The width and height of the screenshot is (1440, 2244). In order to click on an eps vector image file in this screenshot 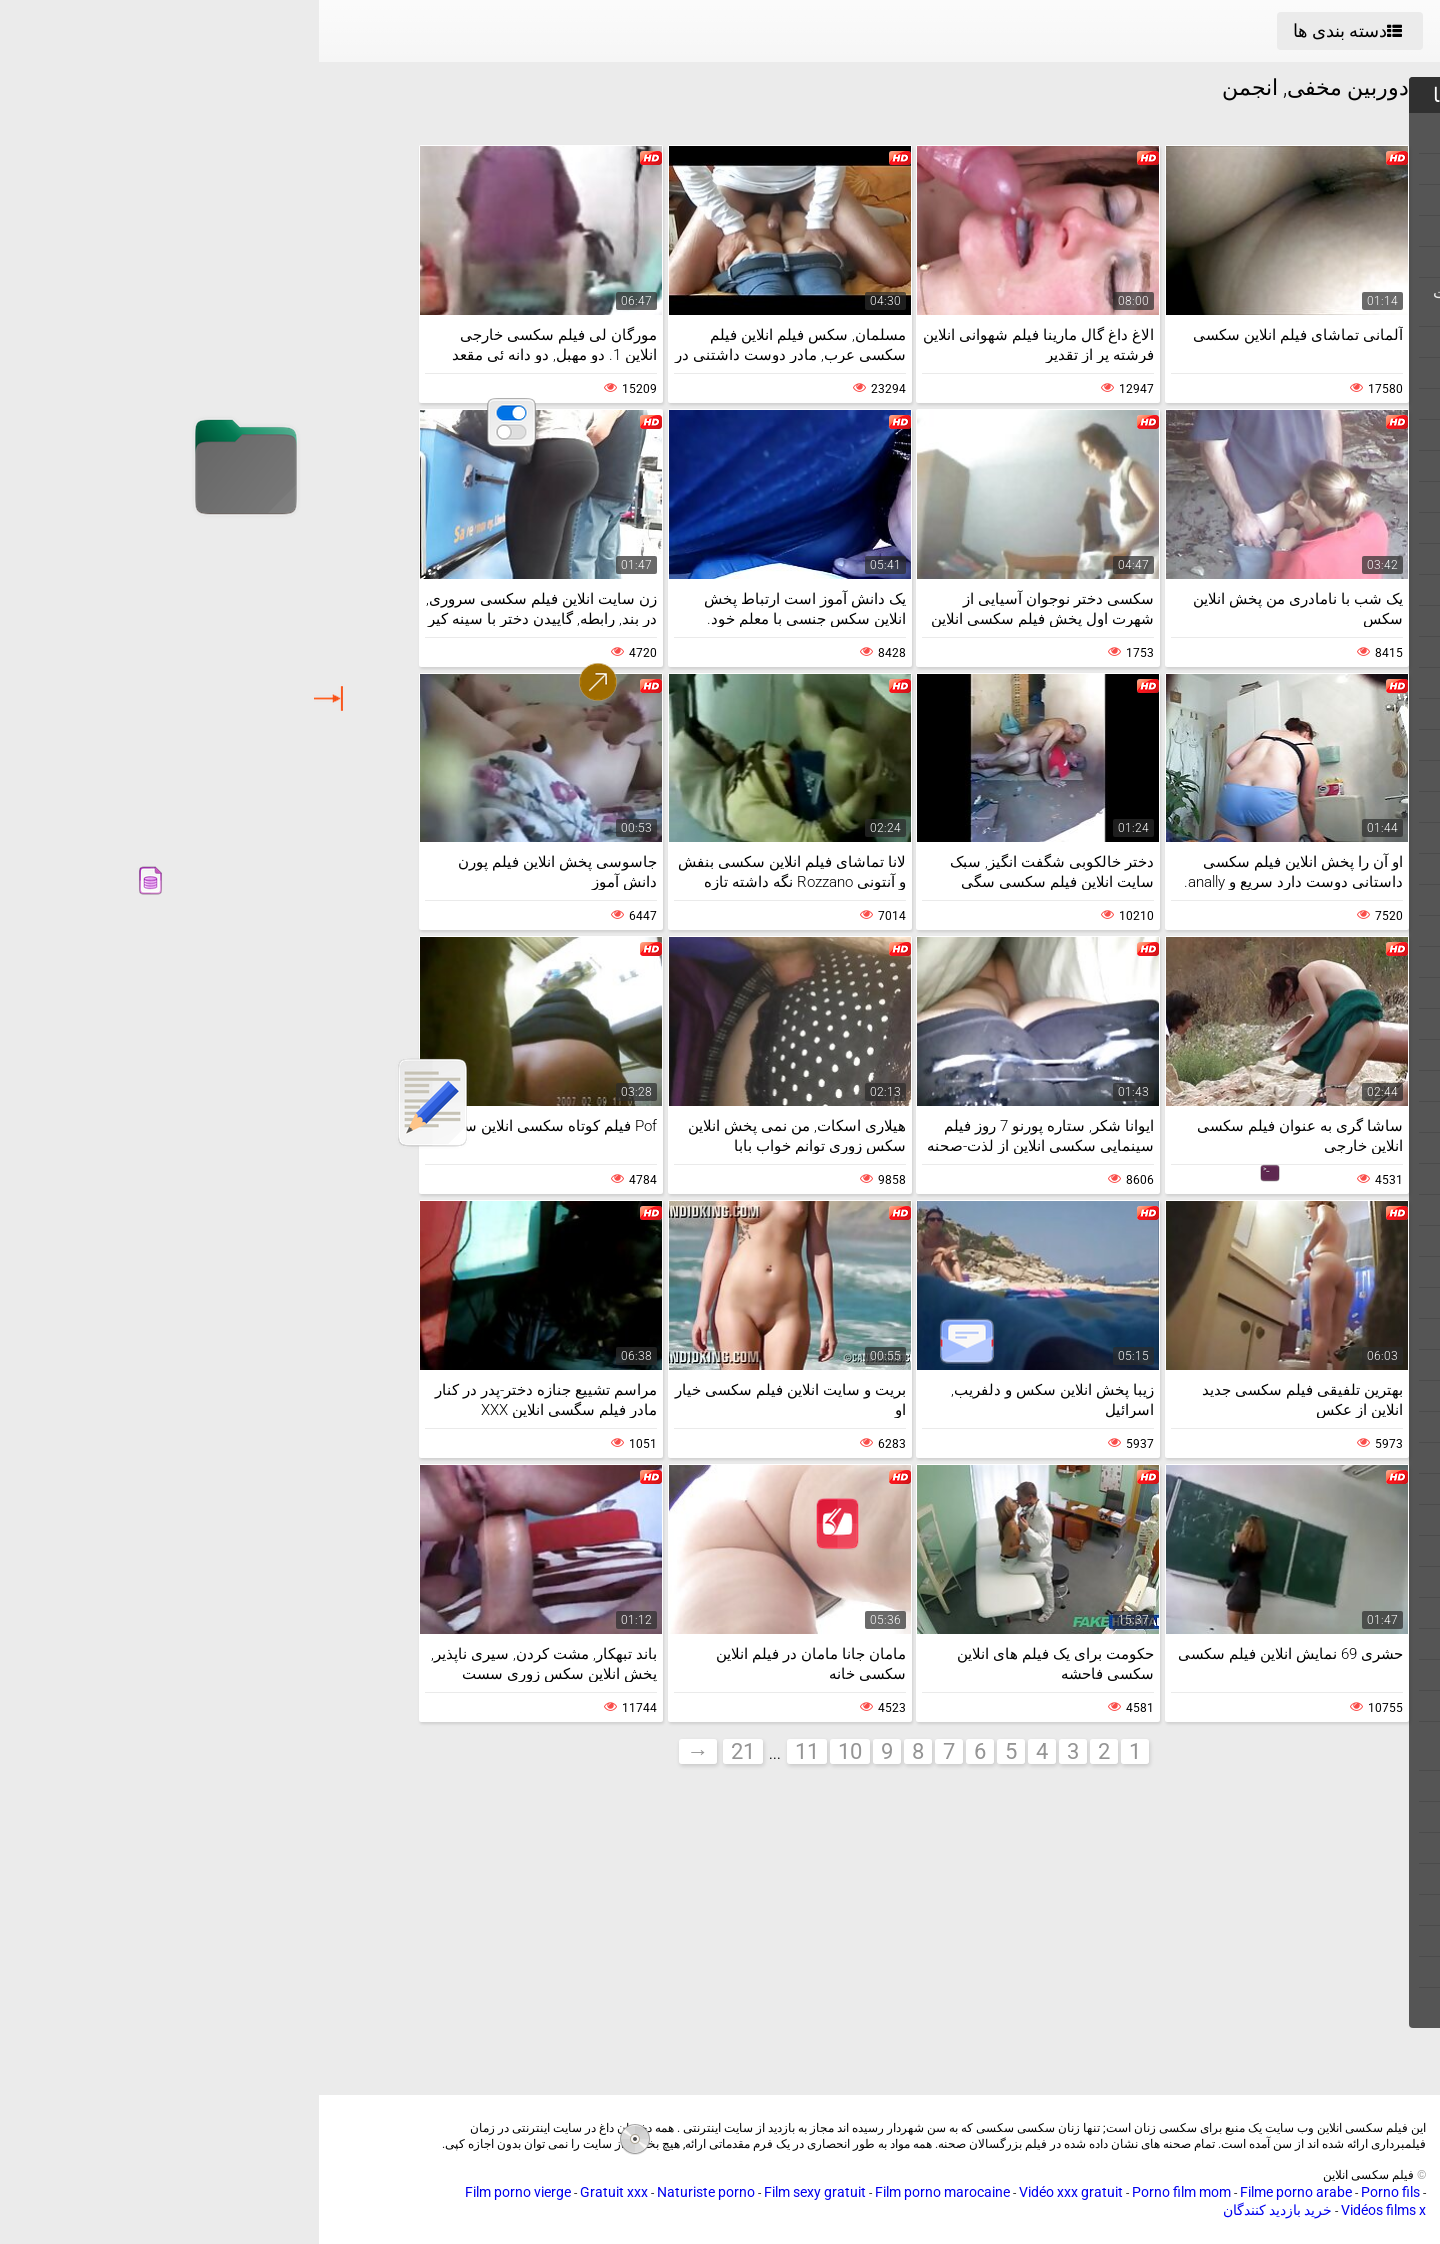, I will do `click(837, 1523)`.